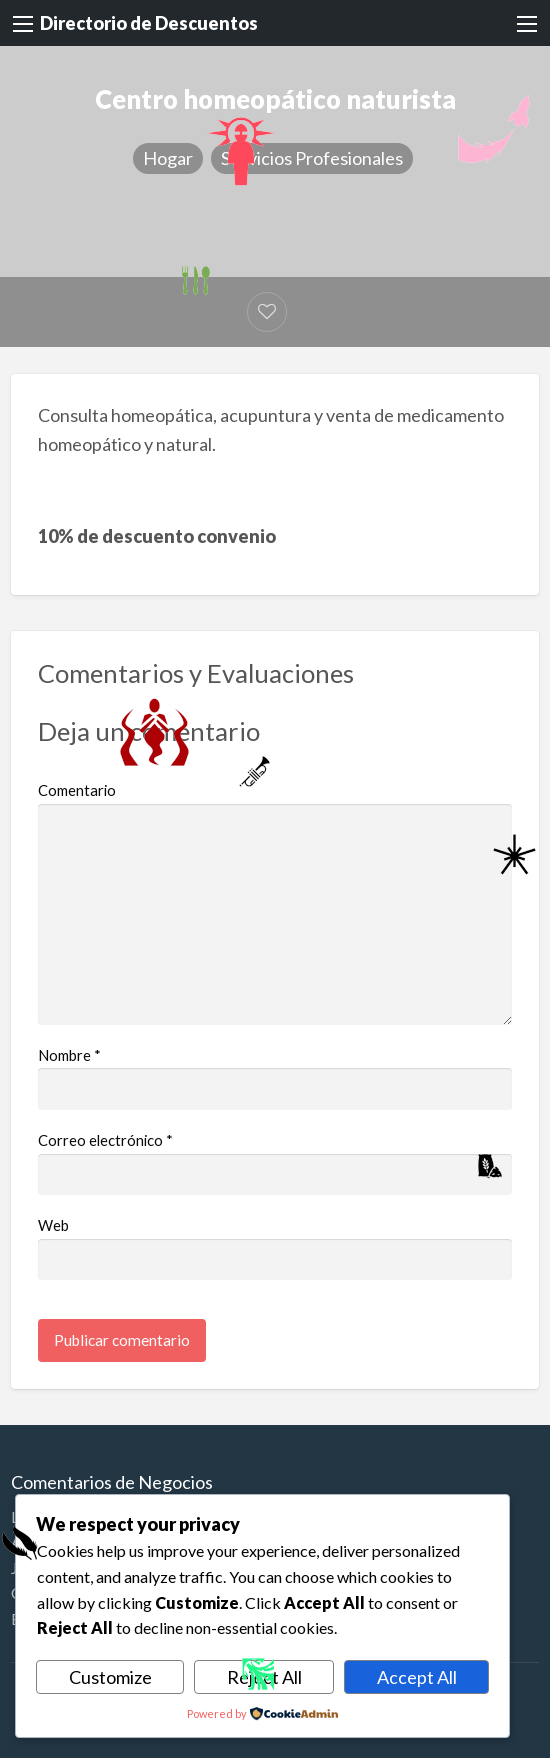 The image size is (550, 1758). Describe the element at coordinates (254, 771) in the screenshot. I see `play sound or audio notification` at that location.